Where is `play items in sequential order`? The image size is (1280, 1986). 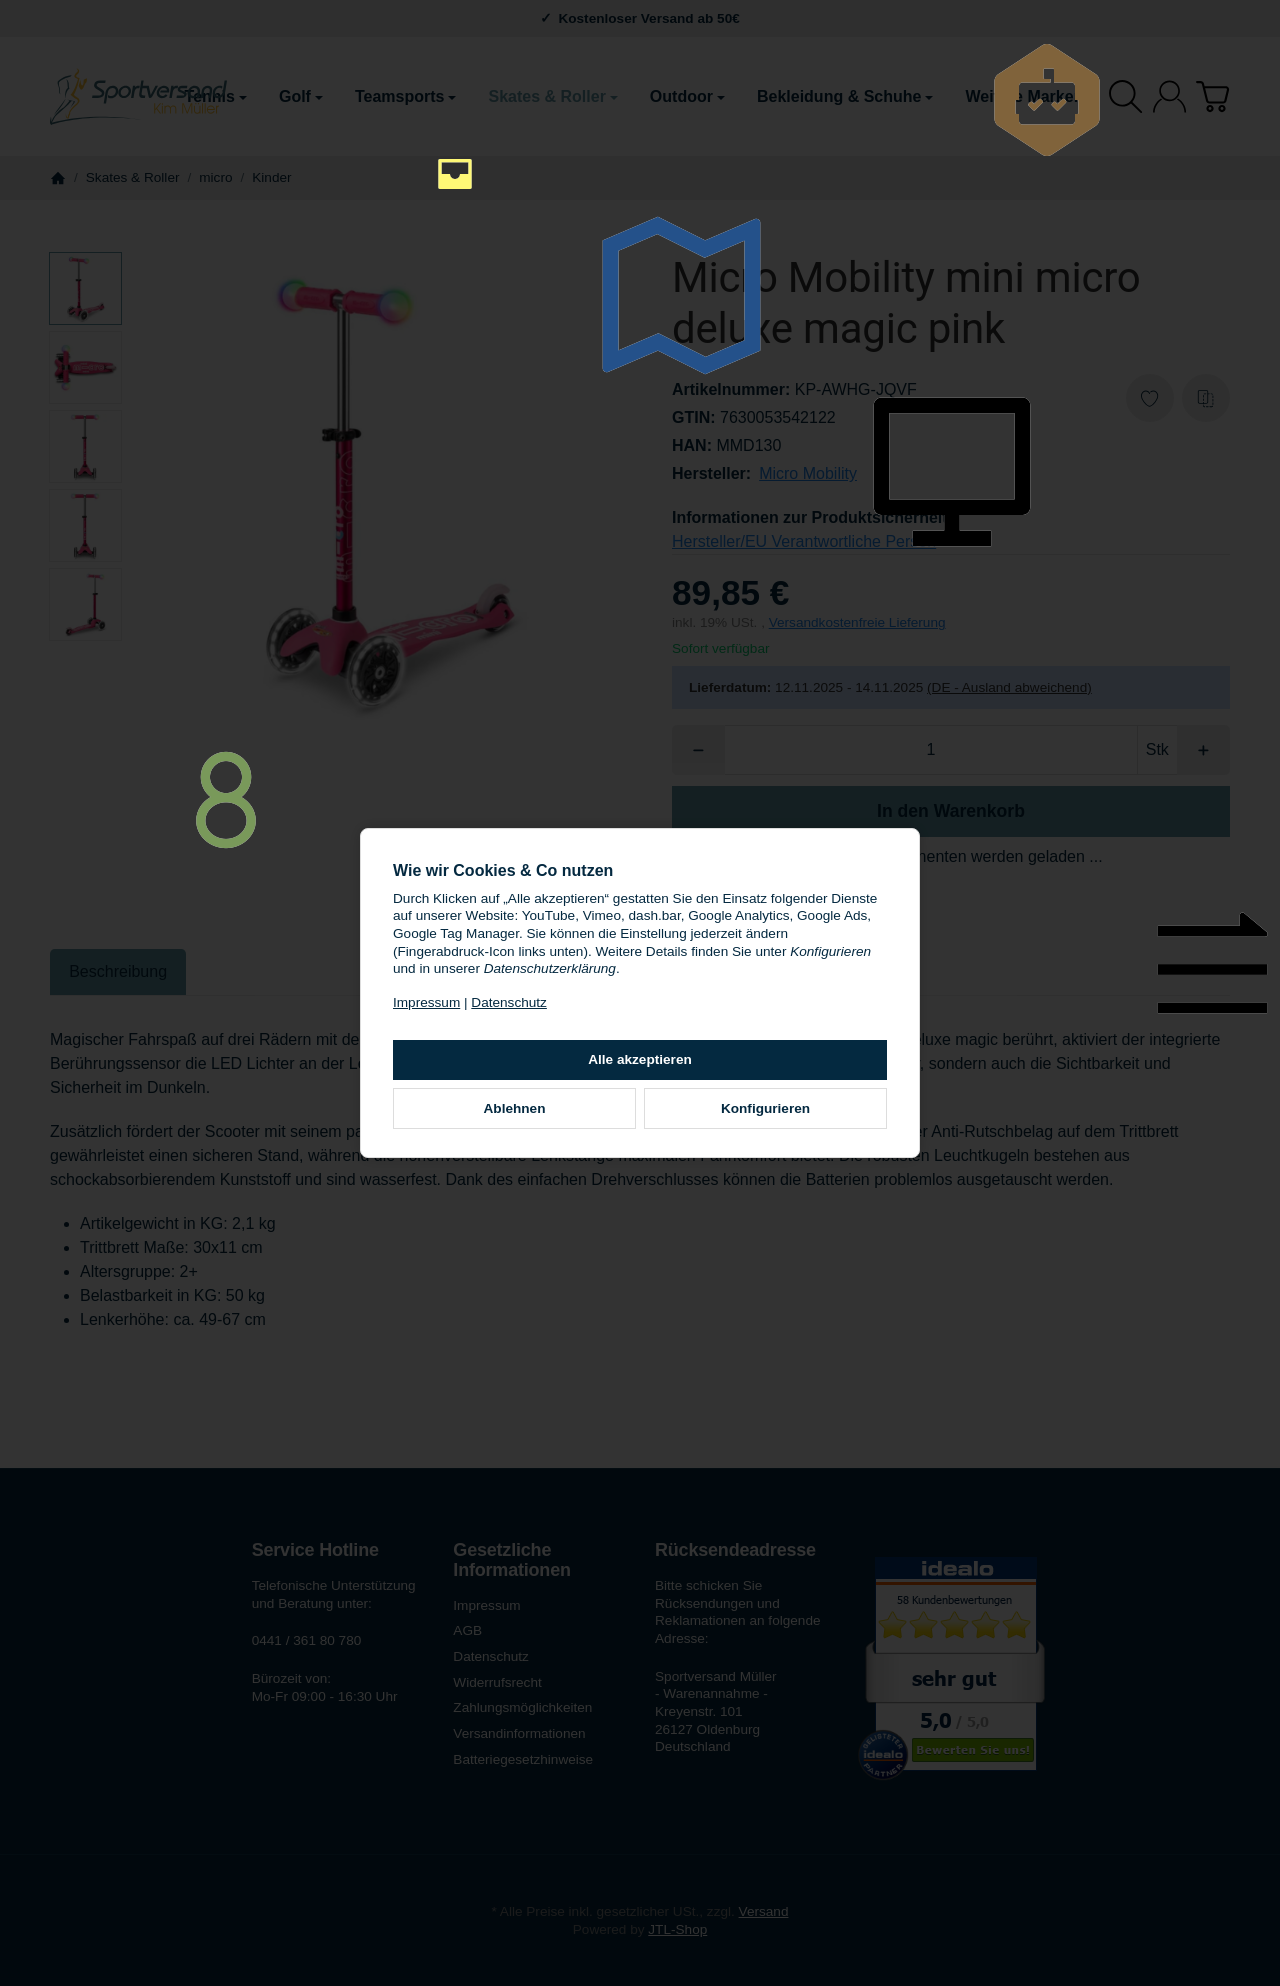
play items in sequential order is located at coordinates (1212, 969).